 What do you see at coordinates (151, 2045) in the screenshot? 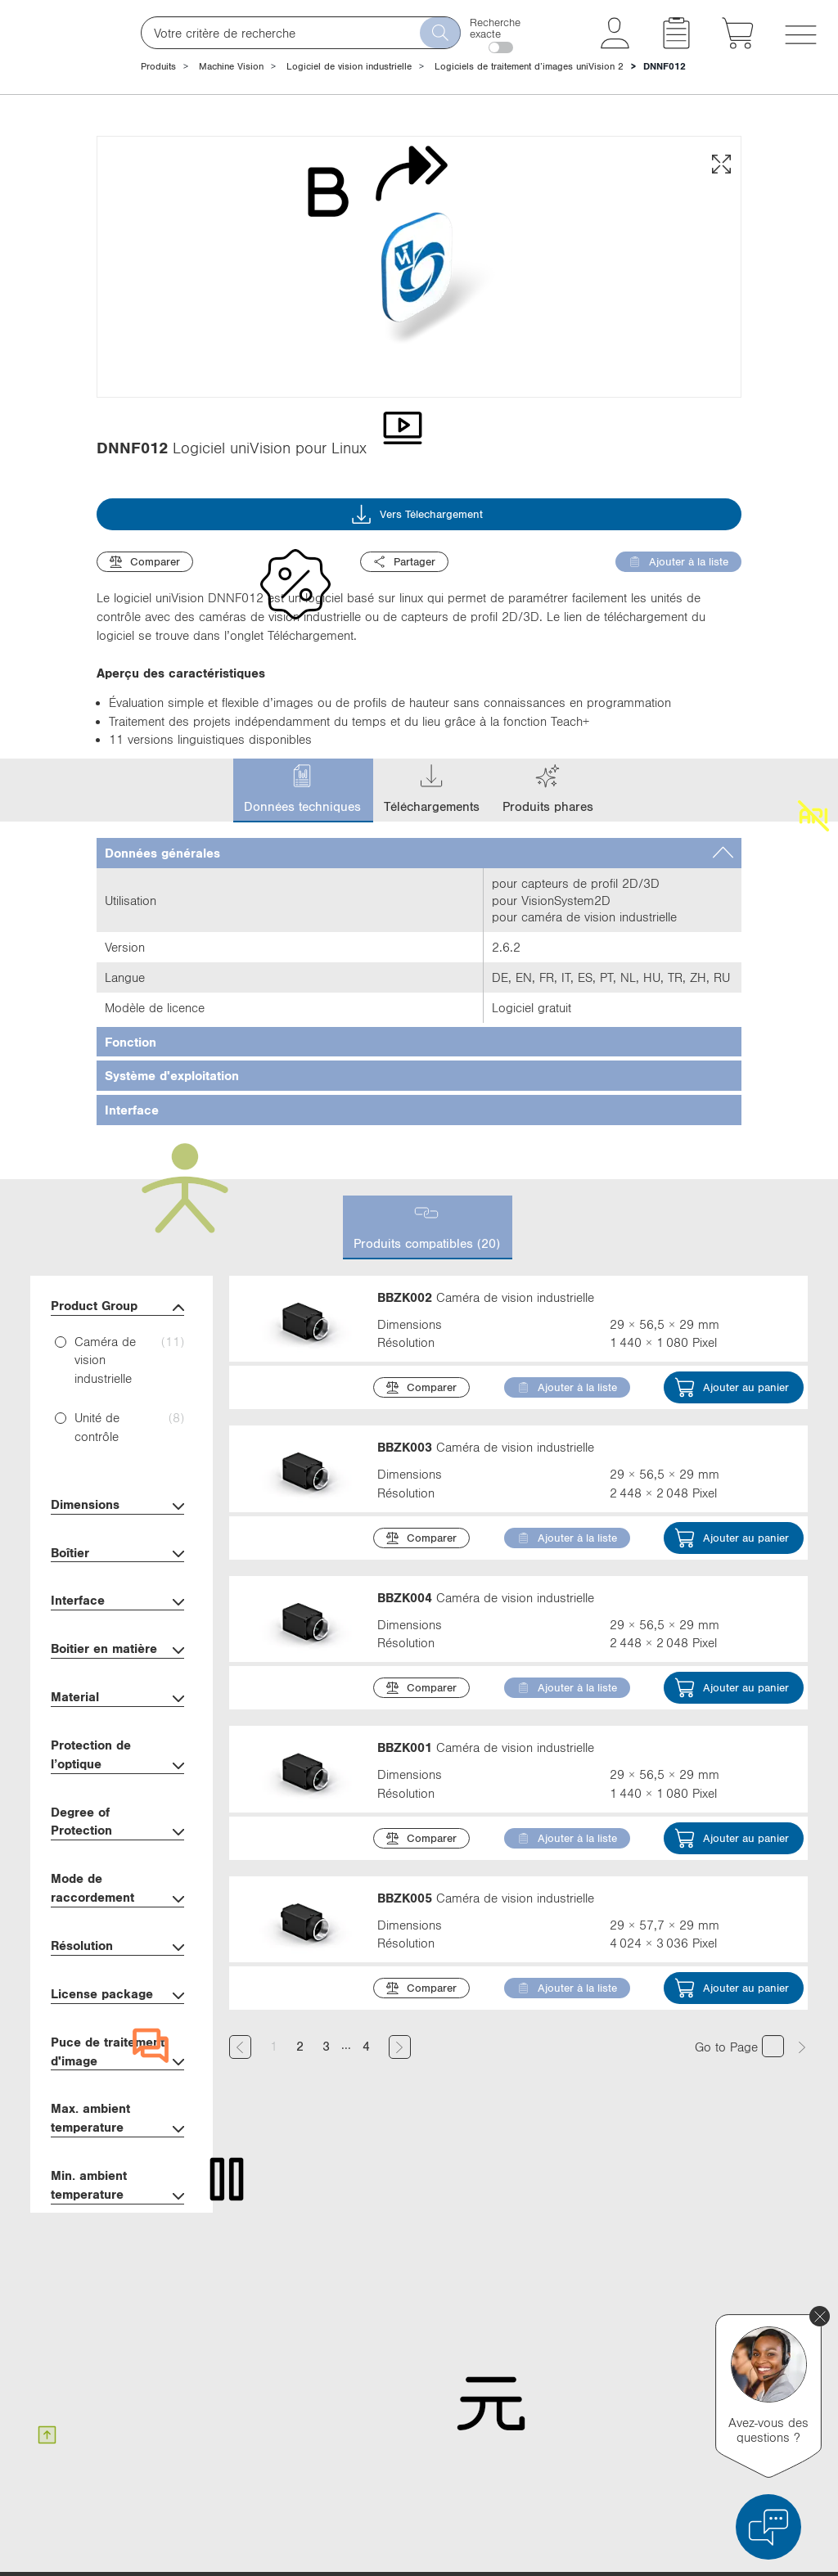
I see `open your conversations` at bounding box center [151, 2045].